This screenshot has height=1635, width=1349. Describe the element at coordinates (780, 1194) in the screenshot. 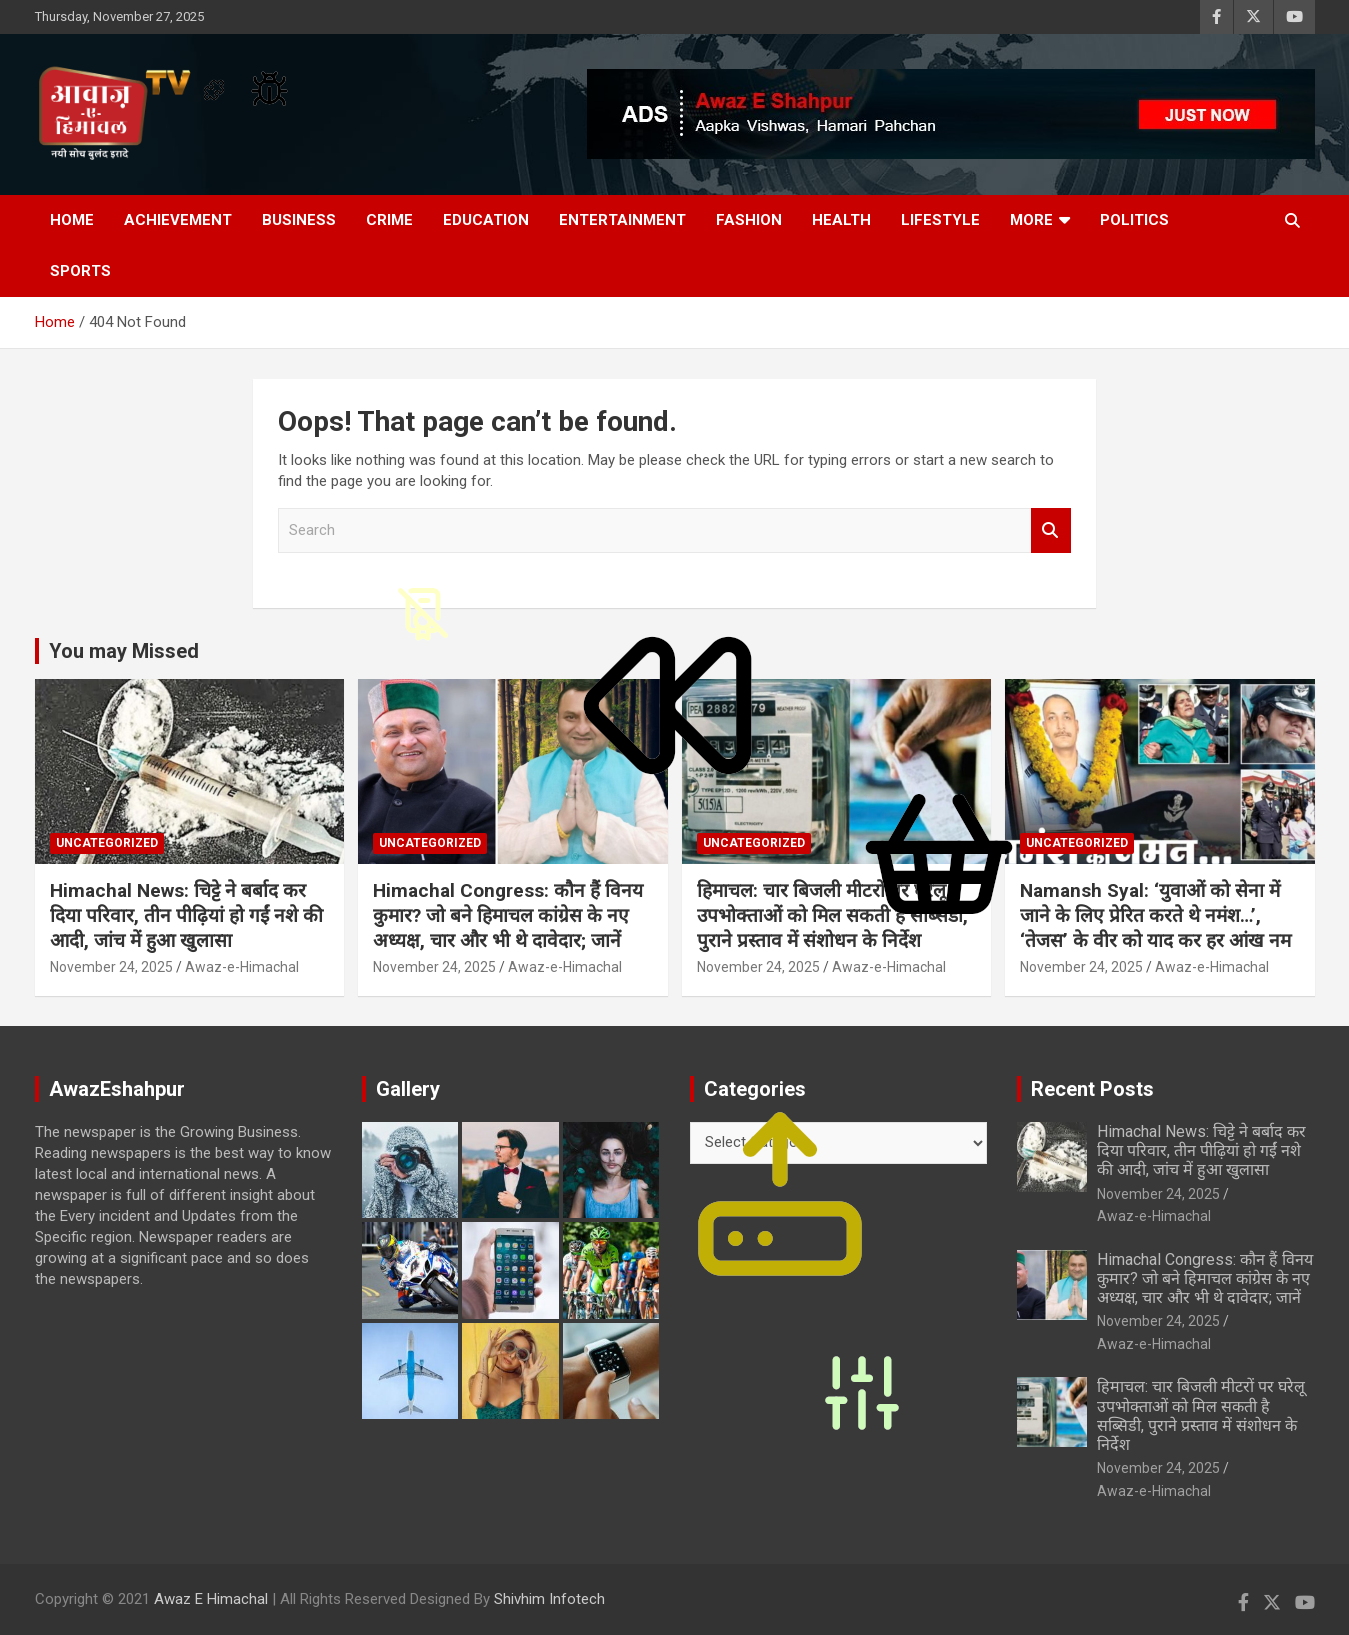

I see `upload files to local storage or drive` at that location.